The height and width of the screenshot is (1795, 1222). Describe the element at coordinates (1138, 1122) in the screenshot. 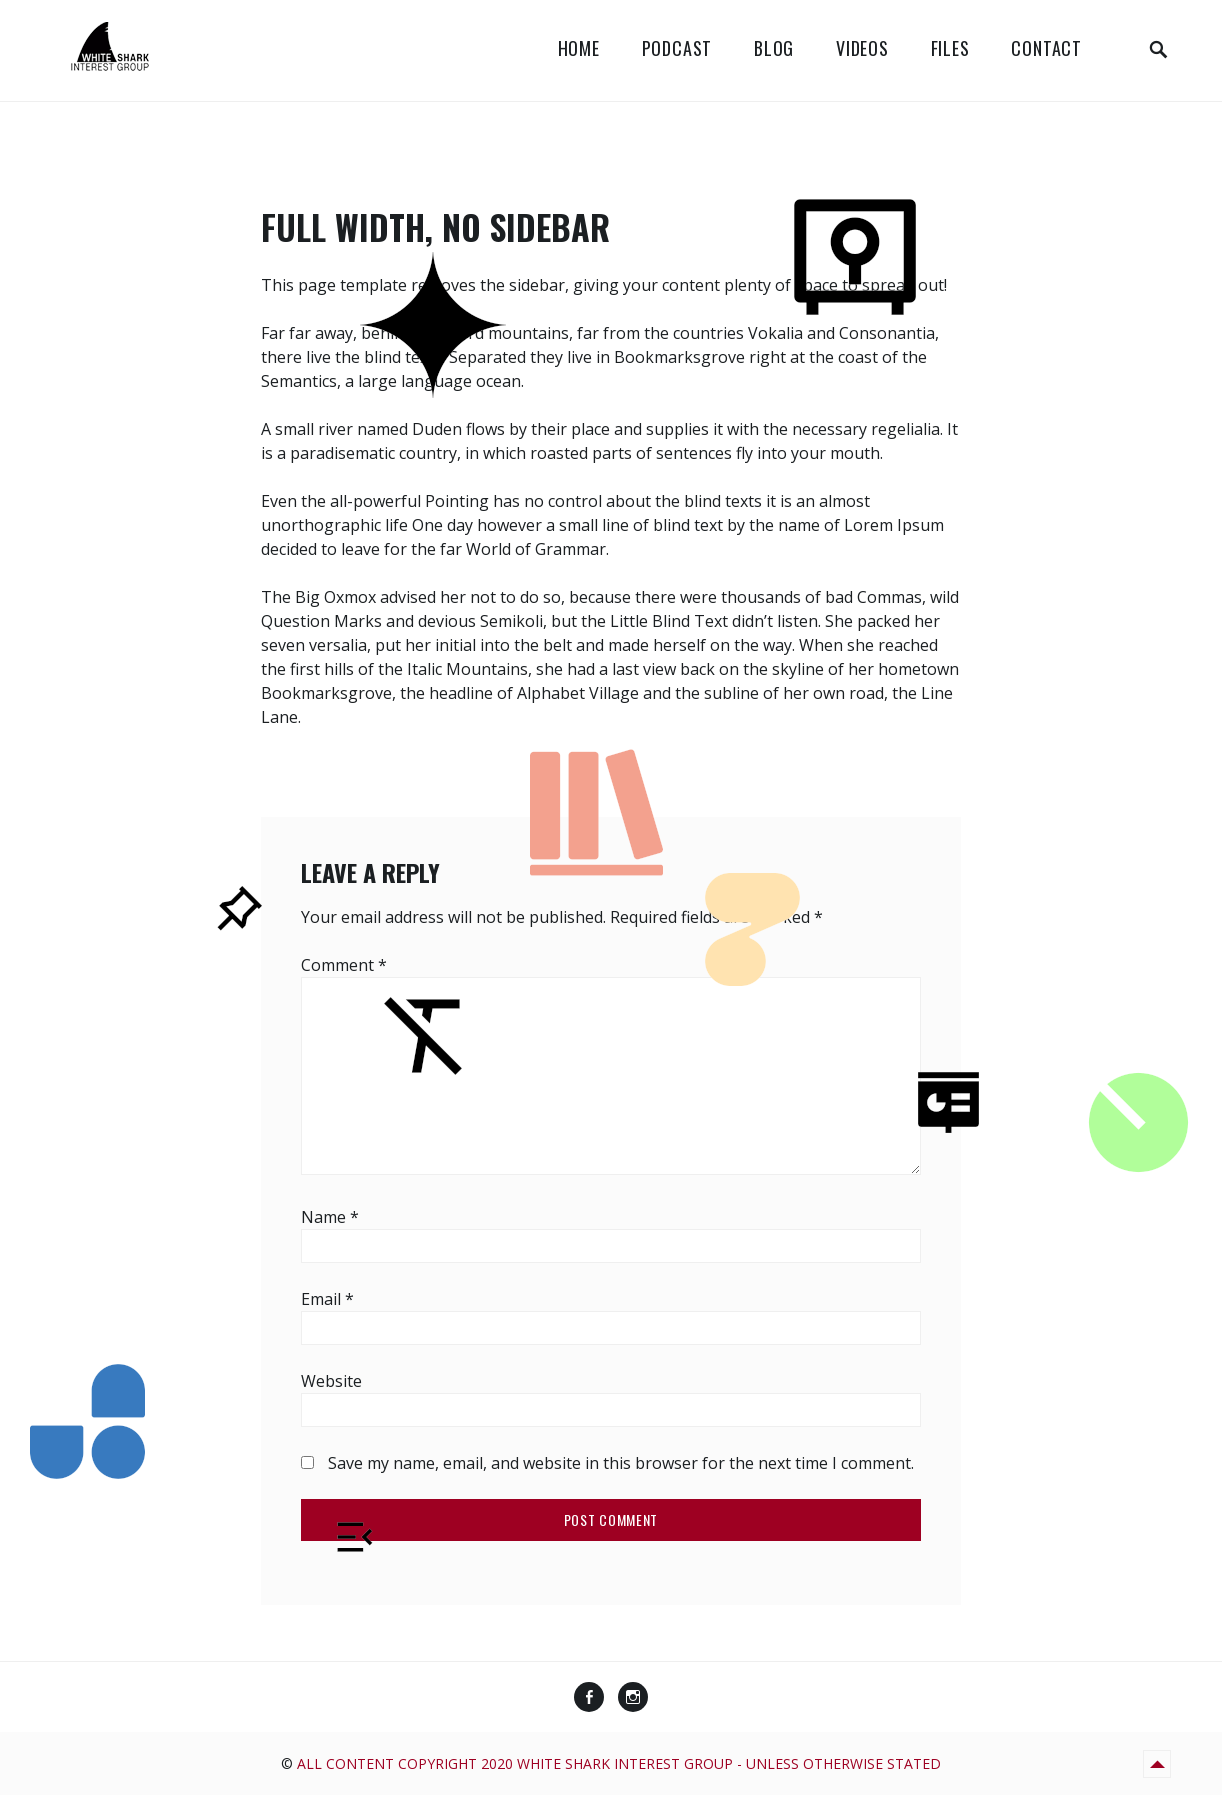

I see `scan a QR code or barcode` at that location.